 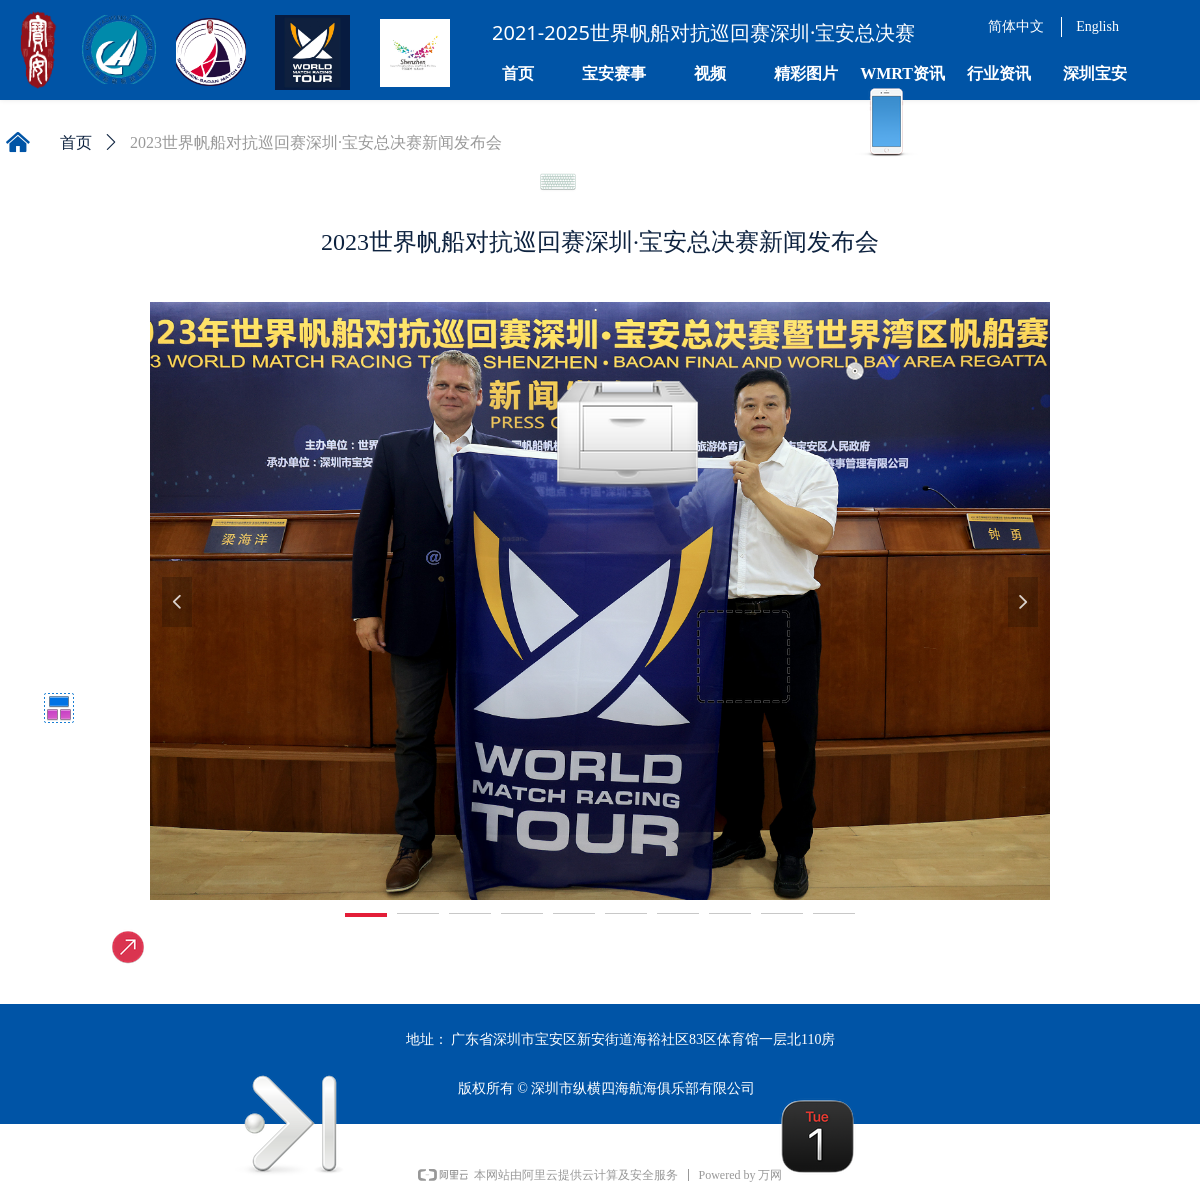 What do you see at coordinates (433, 557) in the screenshot?
I see `open an internet location or web shortcut` at bounding box center [433, 557].